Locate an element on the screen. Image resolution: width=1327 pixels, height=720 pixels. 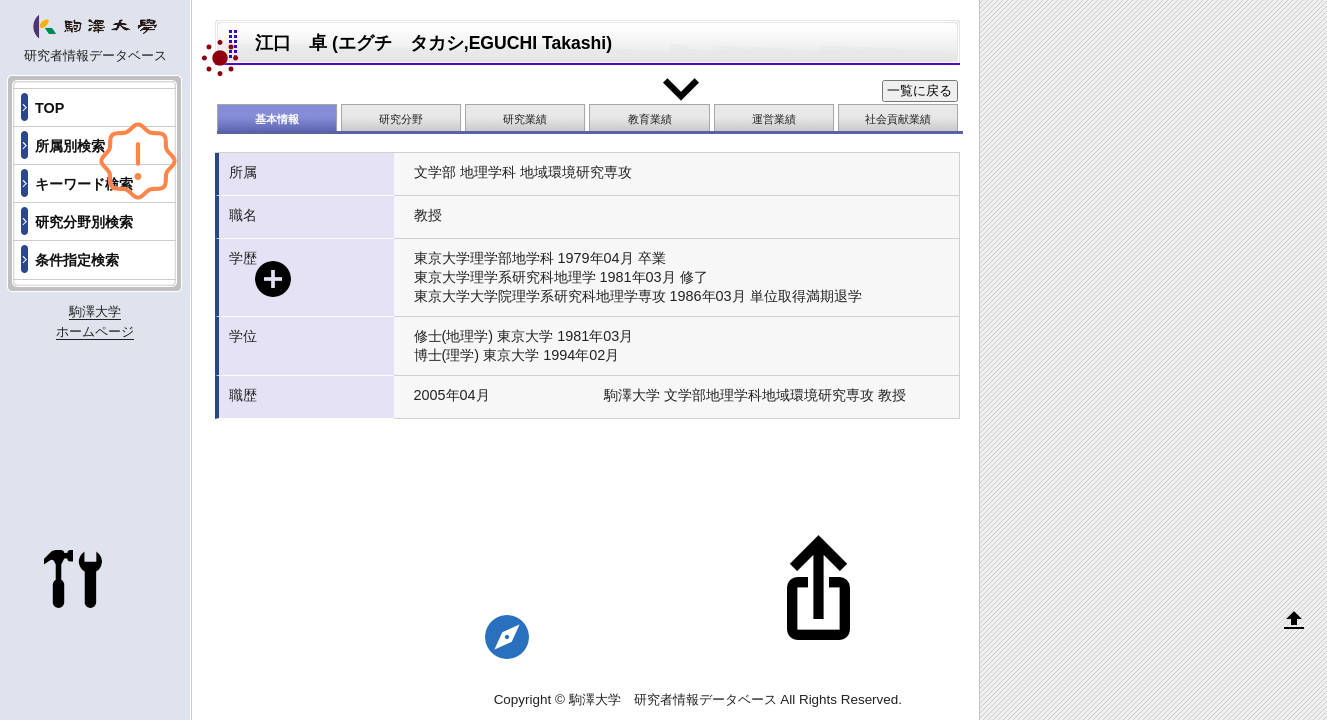
decrease screen brightness is located at coordinates (220, 58).